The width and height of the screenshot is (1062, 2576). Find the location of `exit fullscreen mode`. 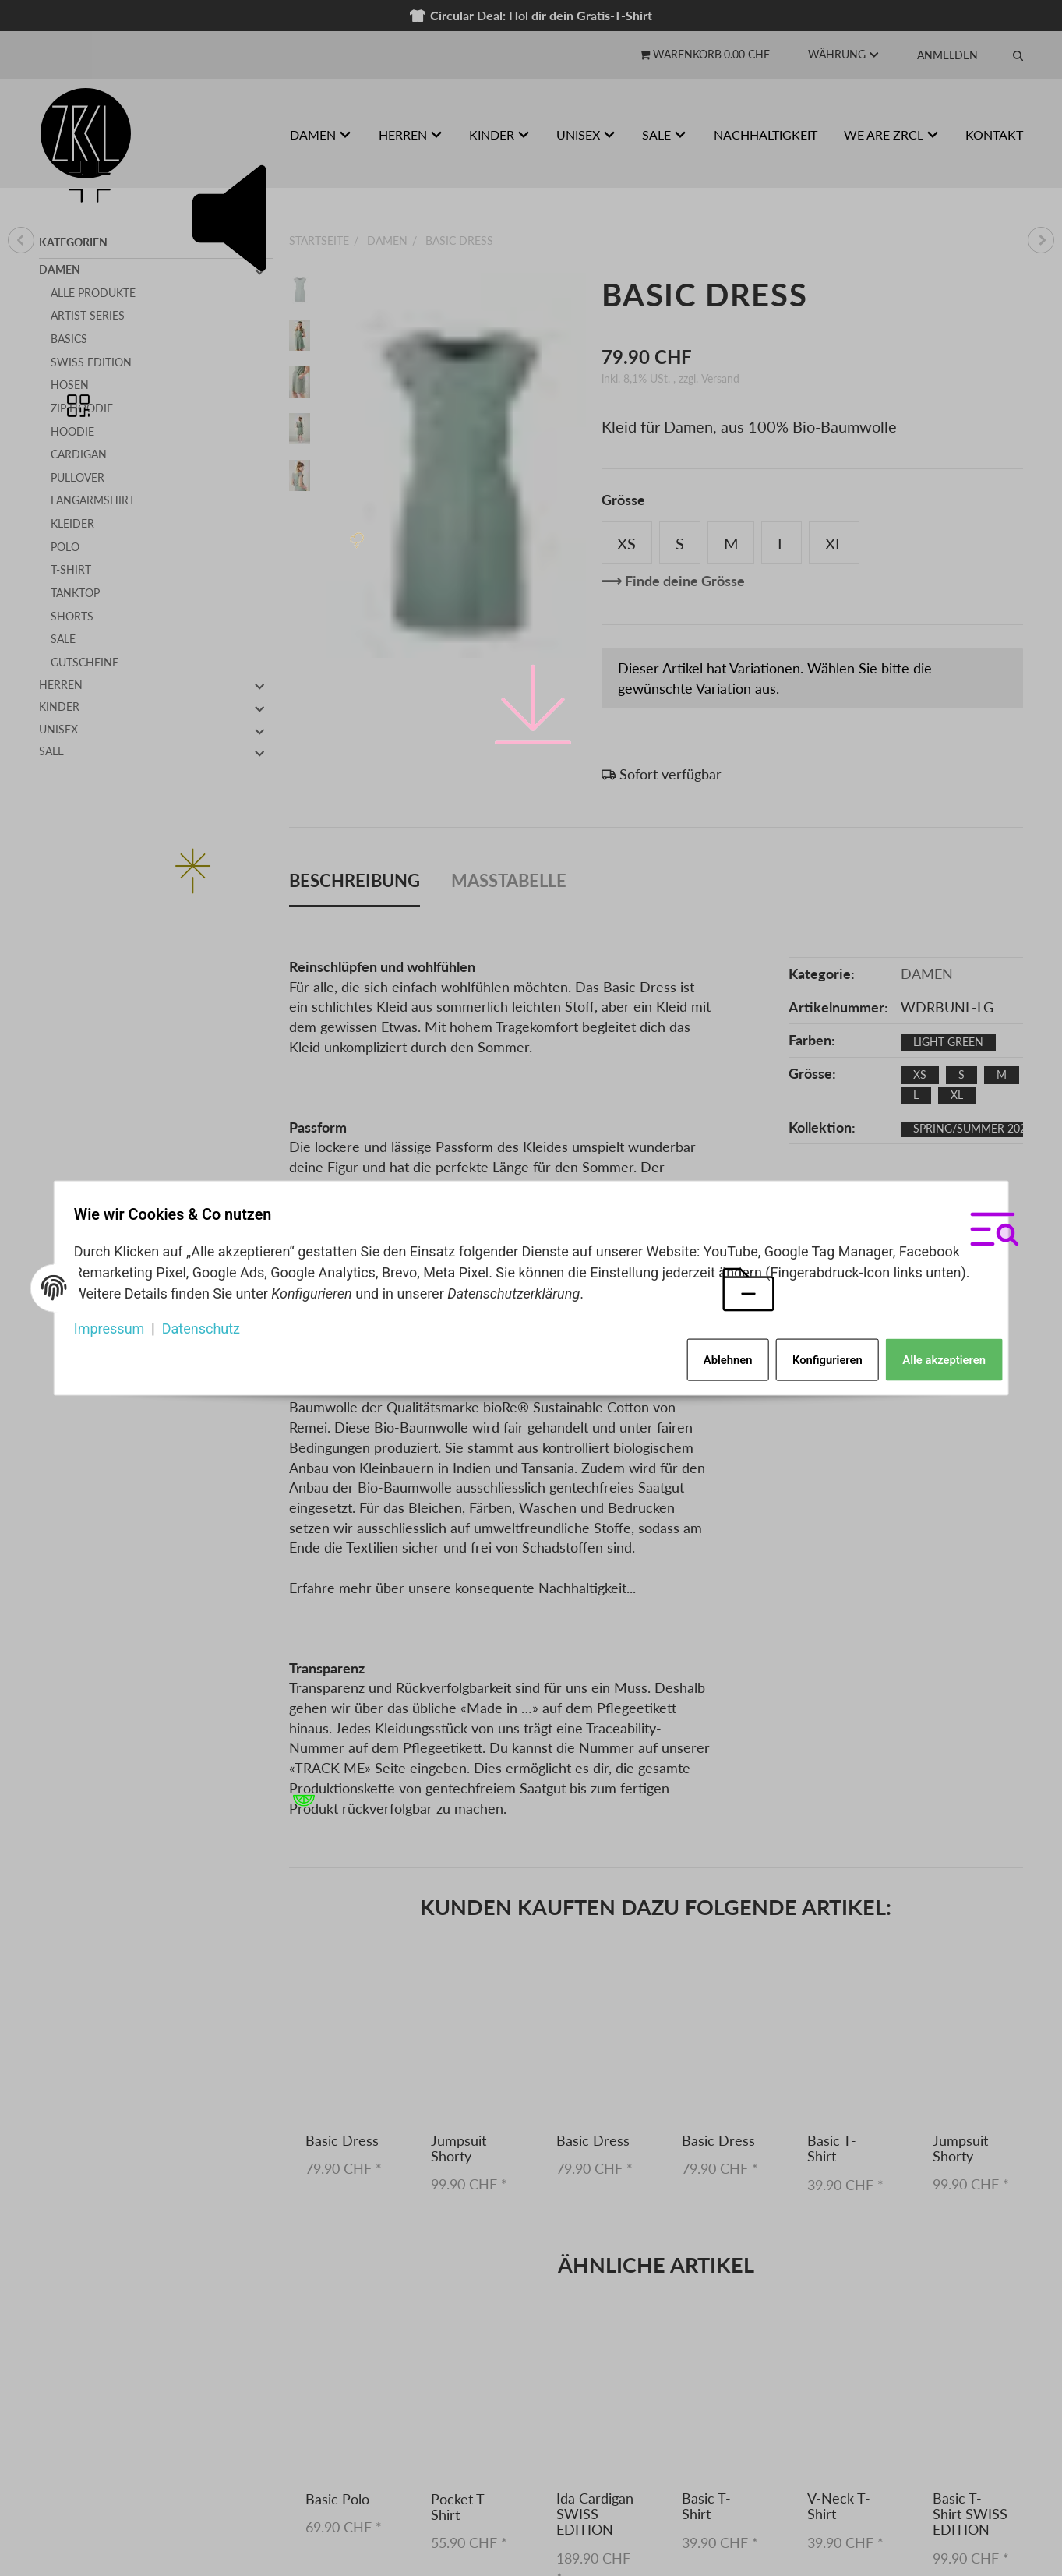

exit fullscreen mode is located at coordinates (90, 182).